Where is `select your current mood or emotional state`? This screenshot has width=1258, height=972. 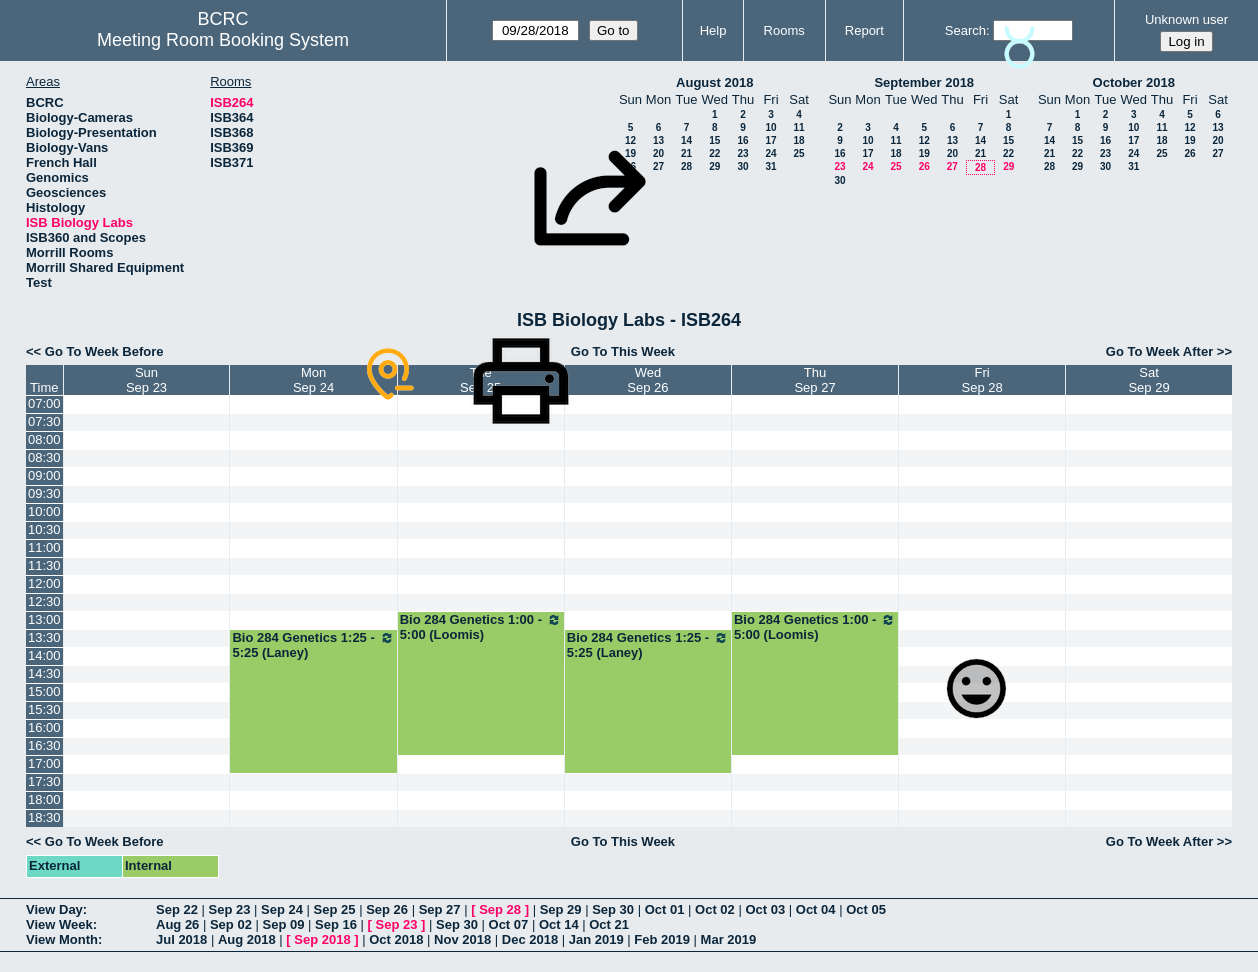 select your current mood or emotional state is located at coordinates (976, 688).